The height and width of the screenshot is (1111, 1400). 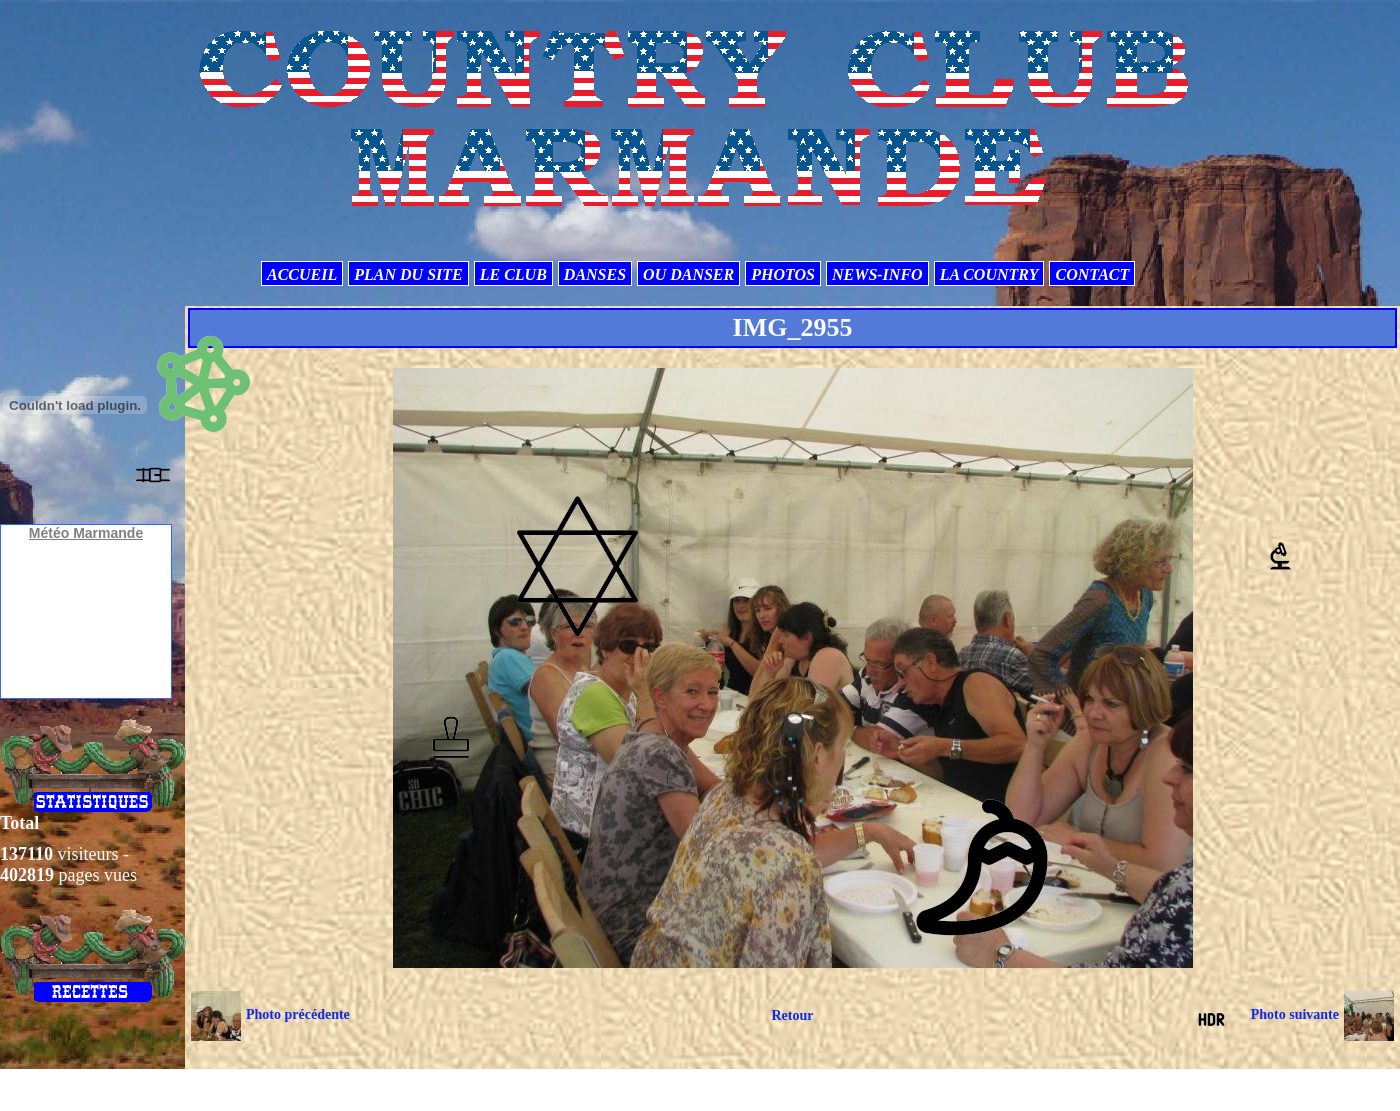 I want to click on access biotech or laboratory features, so click(x=1280, y=556).